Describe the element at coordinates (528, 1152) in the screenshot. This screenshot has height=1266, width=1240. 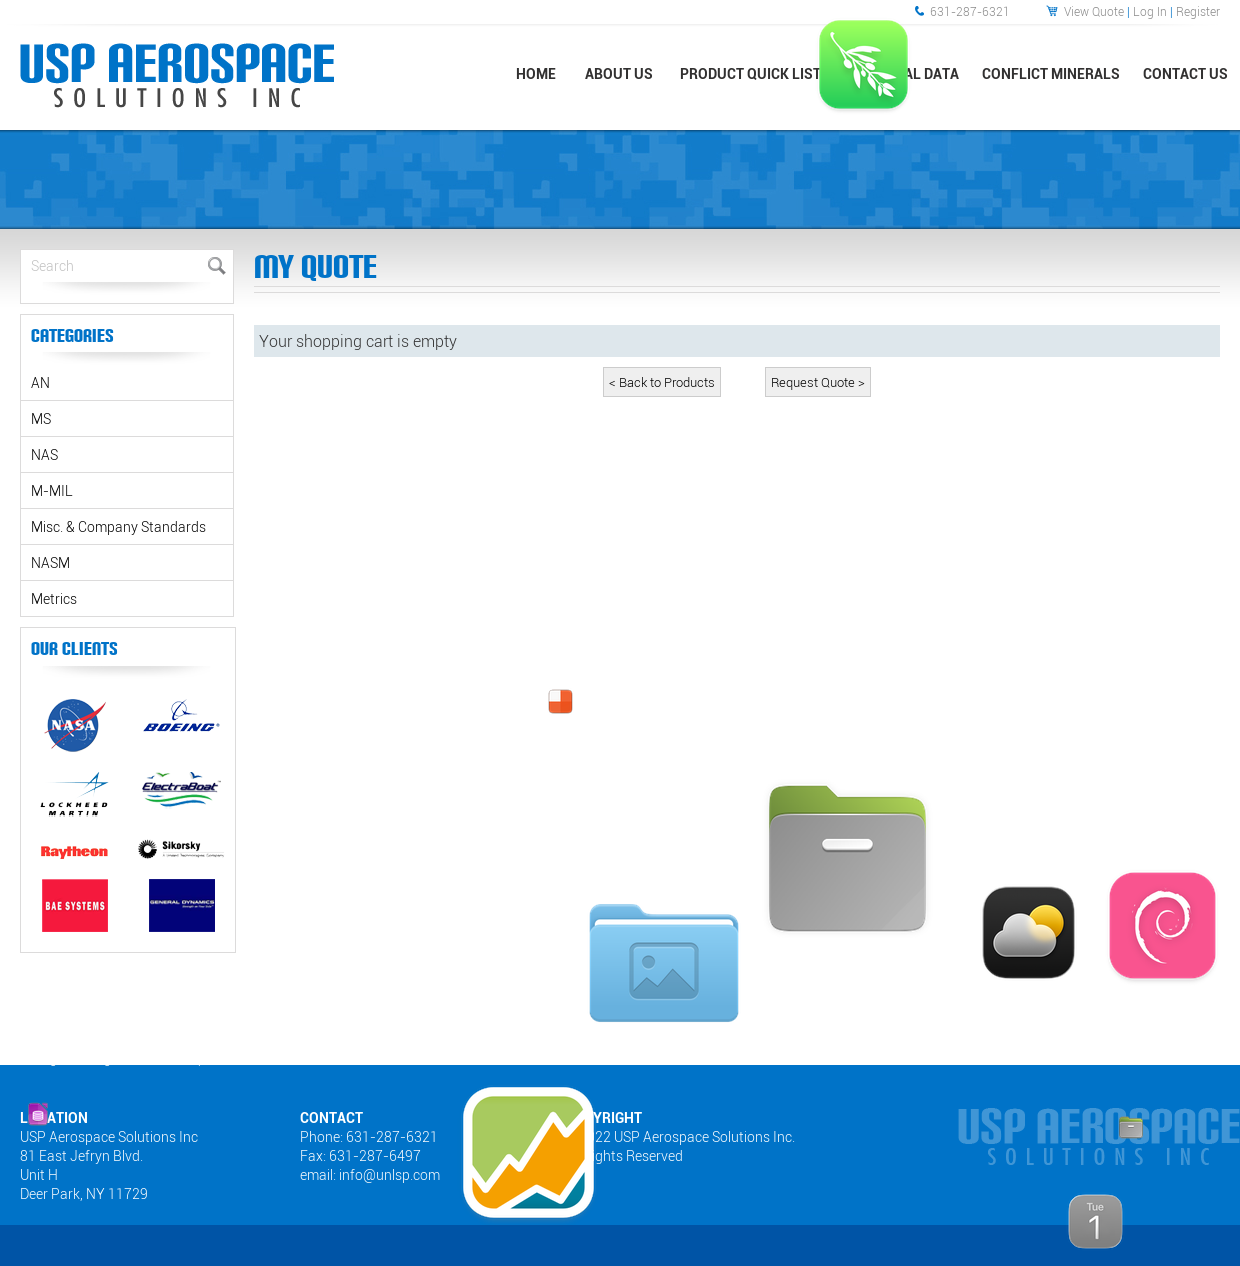
I see `open portfolio performance app` at that location.